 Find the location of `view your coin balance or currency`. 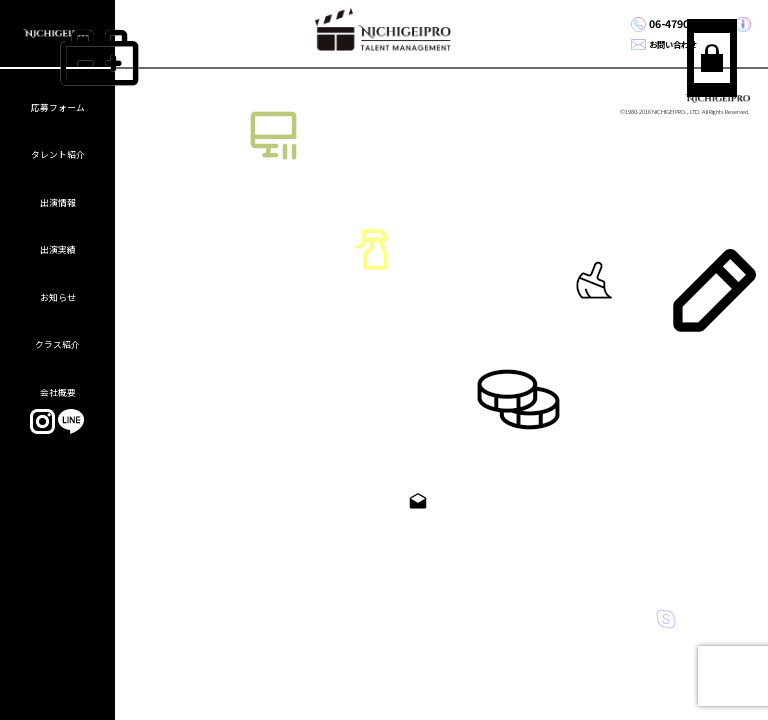

view your coin balance or currency is located at coordinates (518, 399).